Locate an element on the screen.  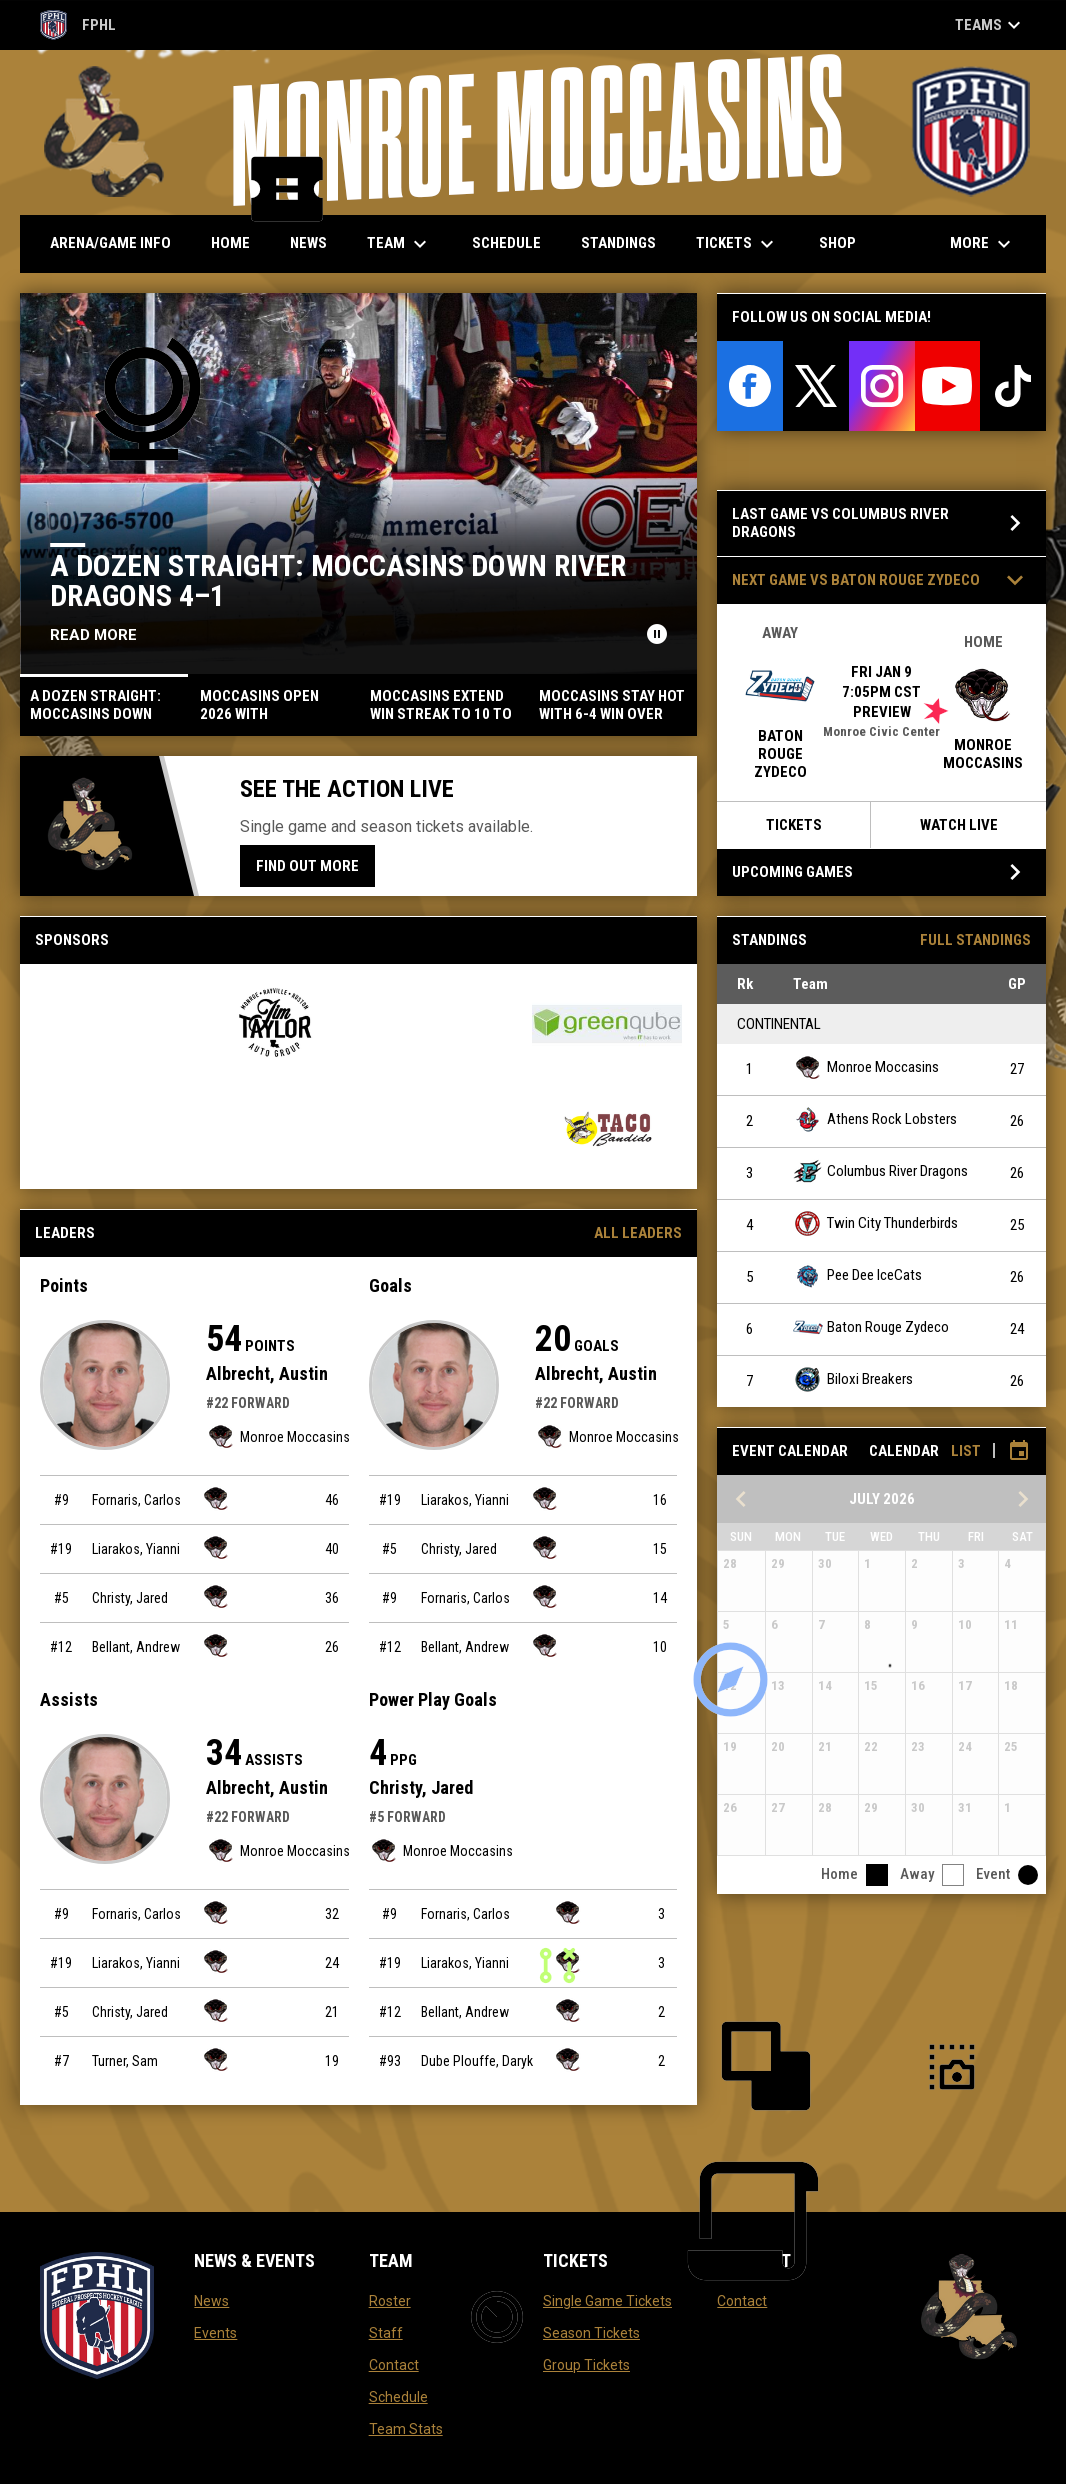
bring selected object forward one layer is located at coordinates (766, 2066).